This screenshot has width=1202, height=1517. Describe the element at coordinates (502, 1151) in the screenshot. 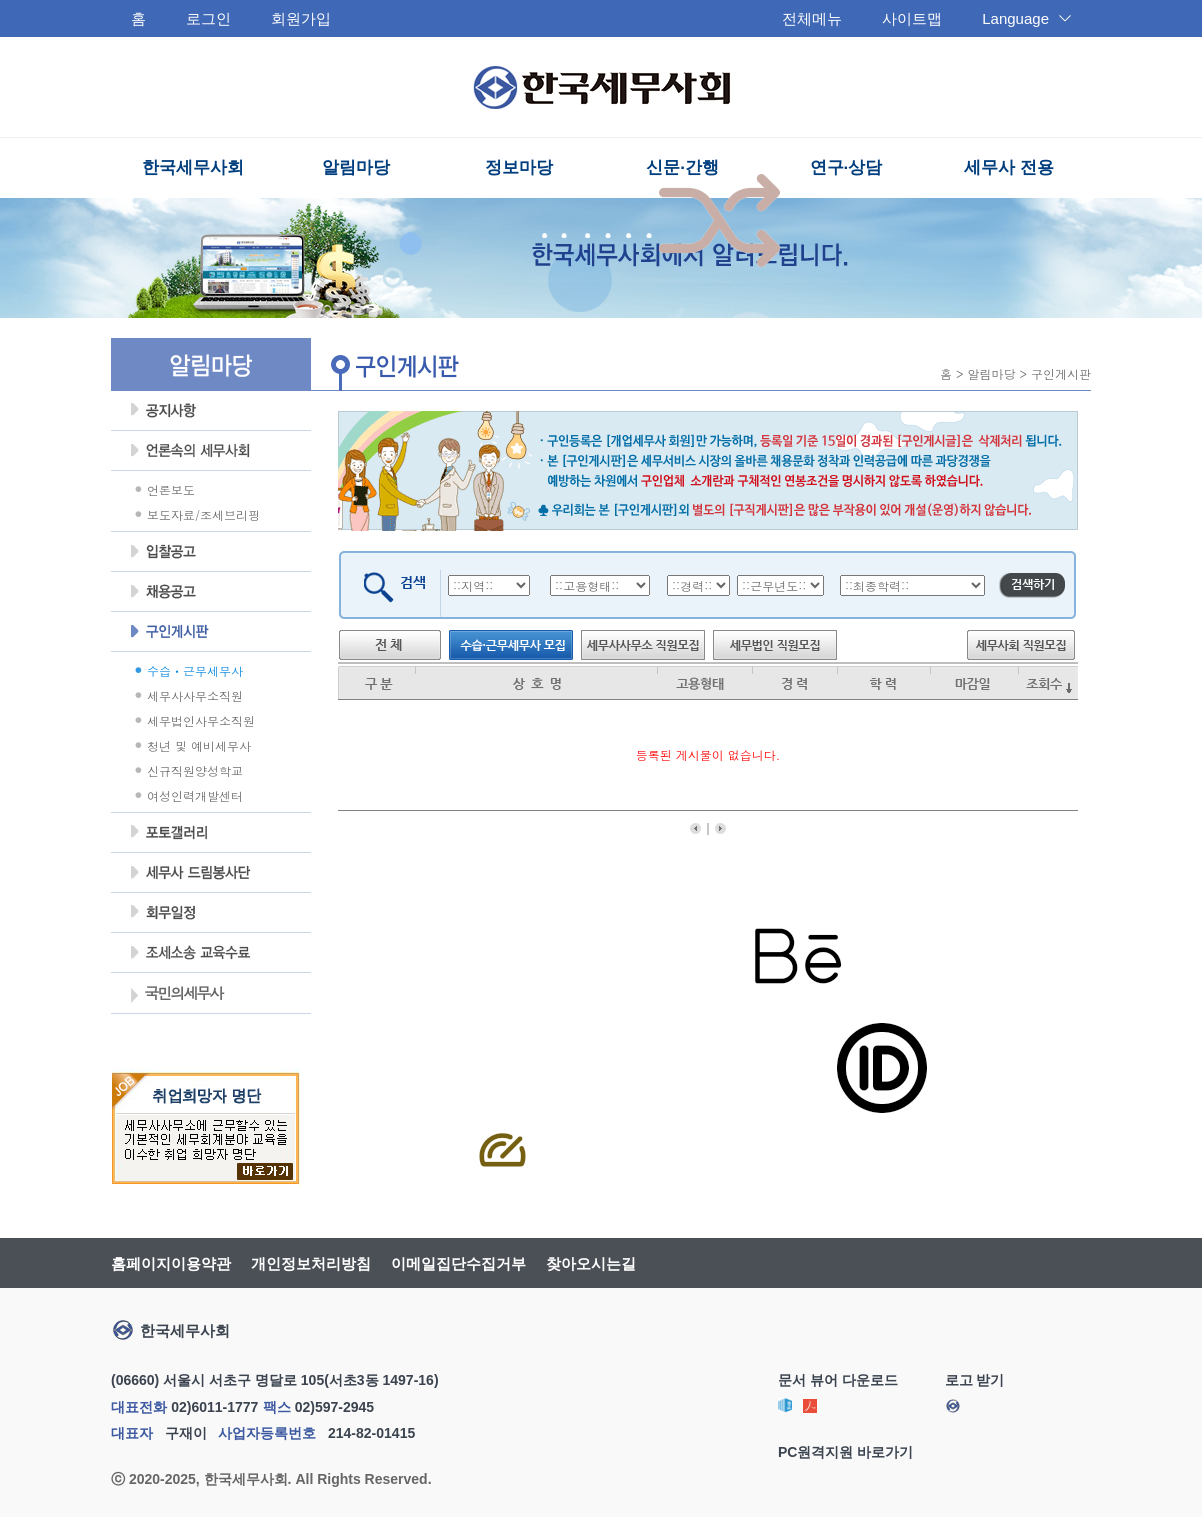

I see `view performance or speed metrics` at that location.